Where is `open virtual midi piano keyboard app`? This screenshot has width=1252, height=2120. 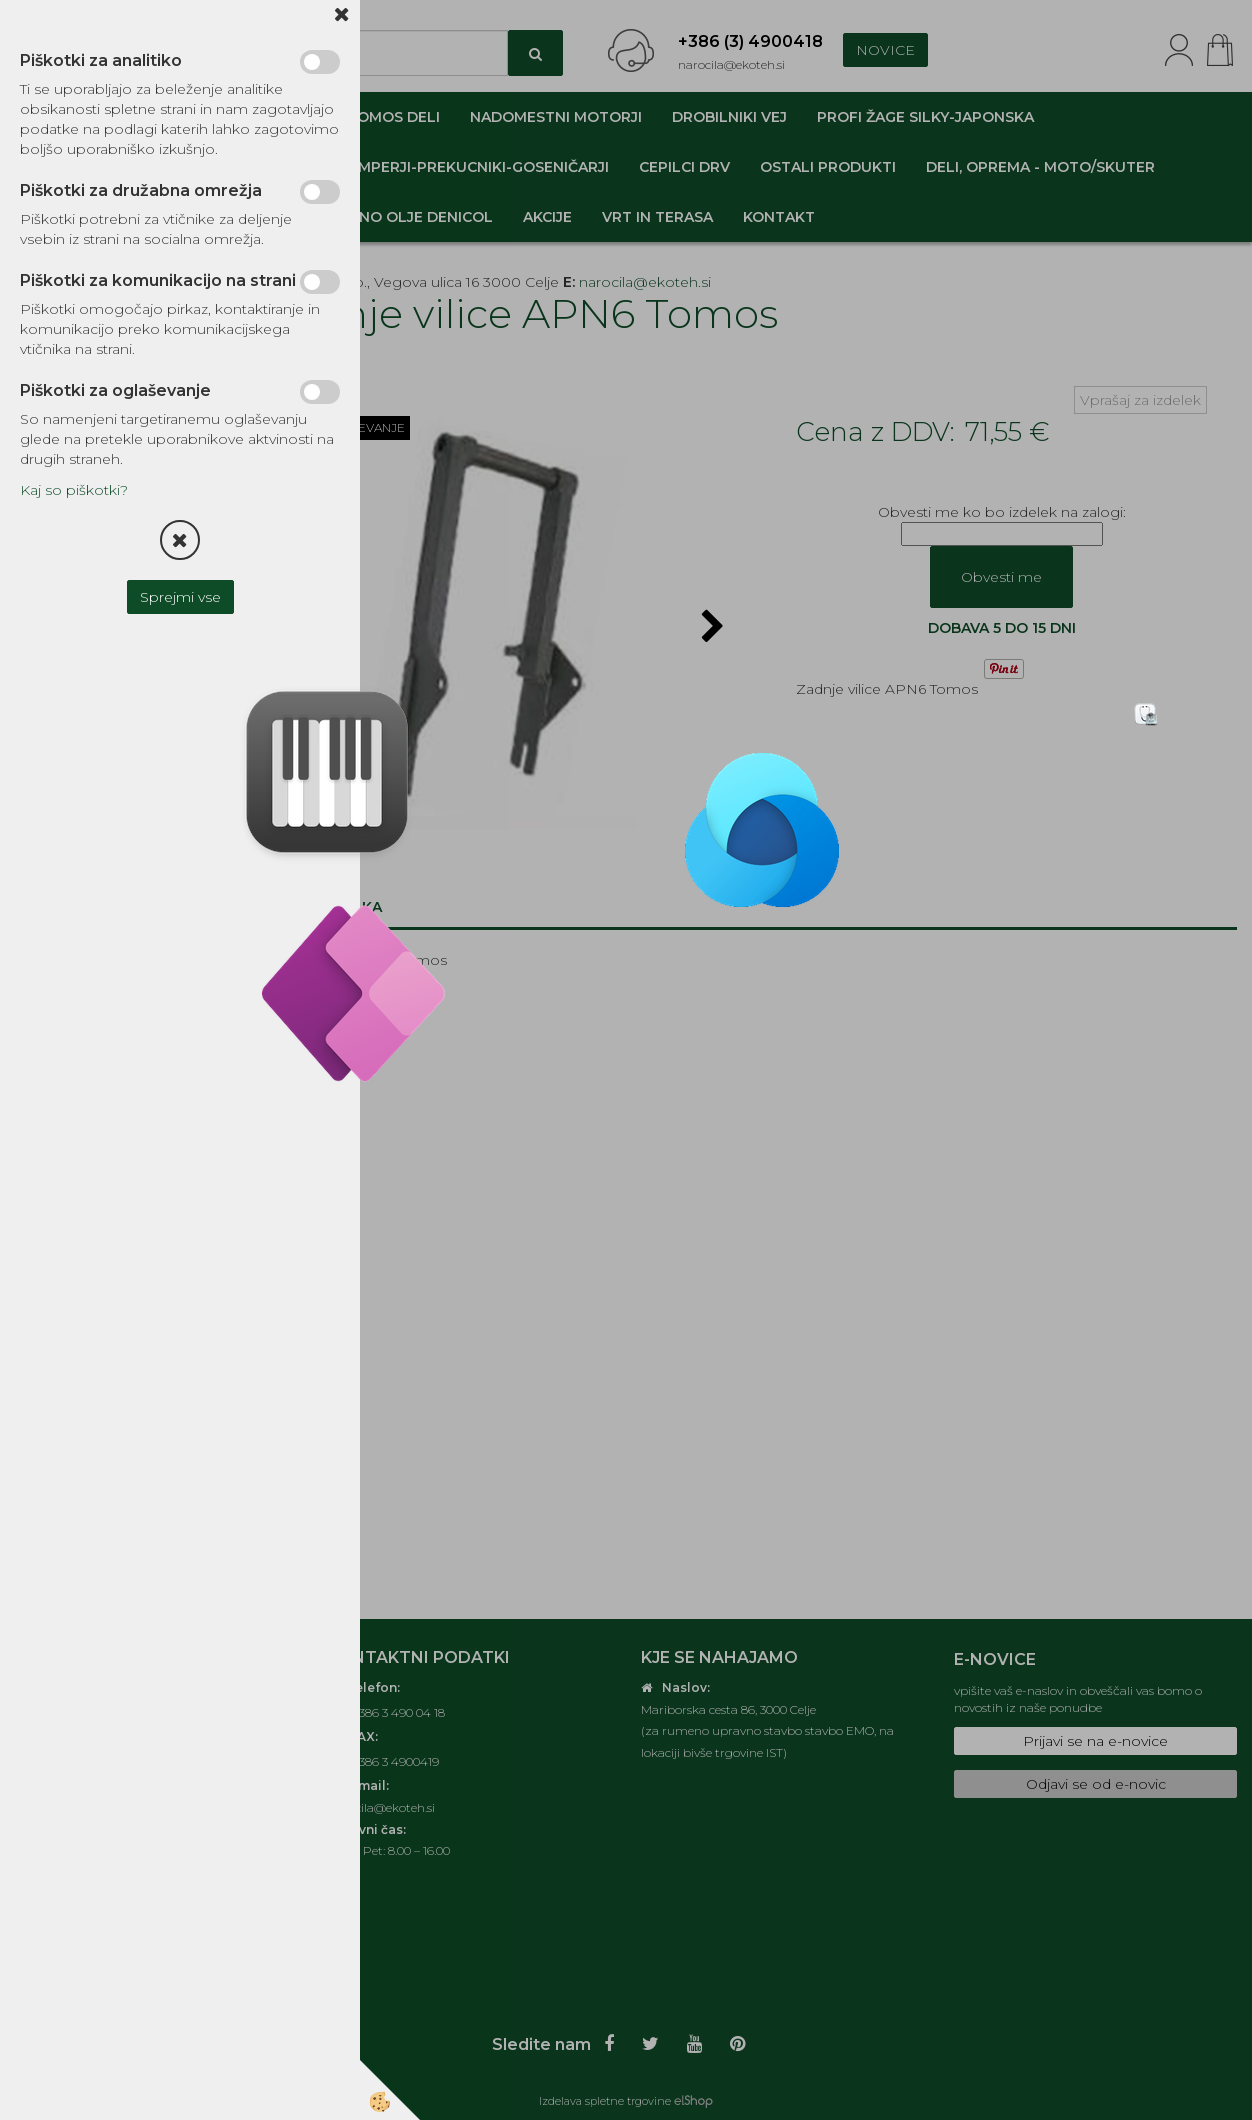
open virtual midi piano keyboard app is located at coordinates (327, 772).